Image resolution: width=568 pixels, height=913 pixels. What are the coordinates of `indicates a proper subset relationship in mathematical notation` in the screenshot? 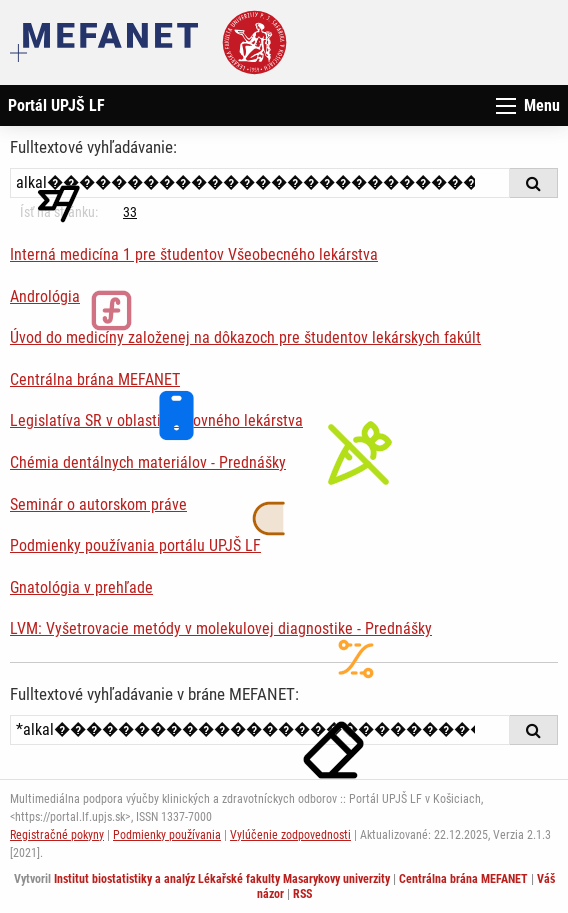 It's located at (269, 518).